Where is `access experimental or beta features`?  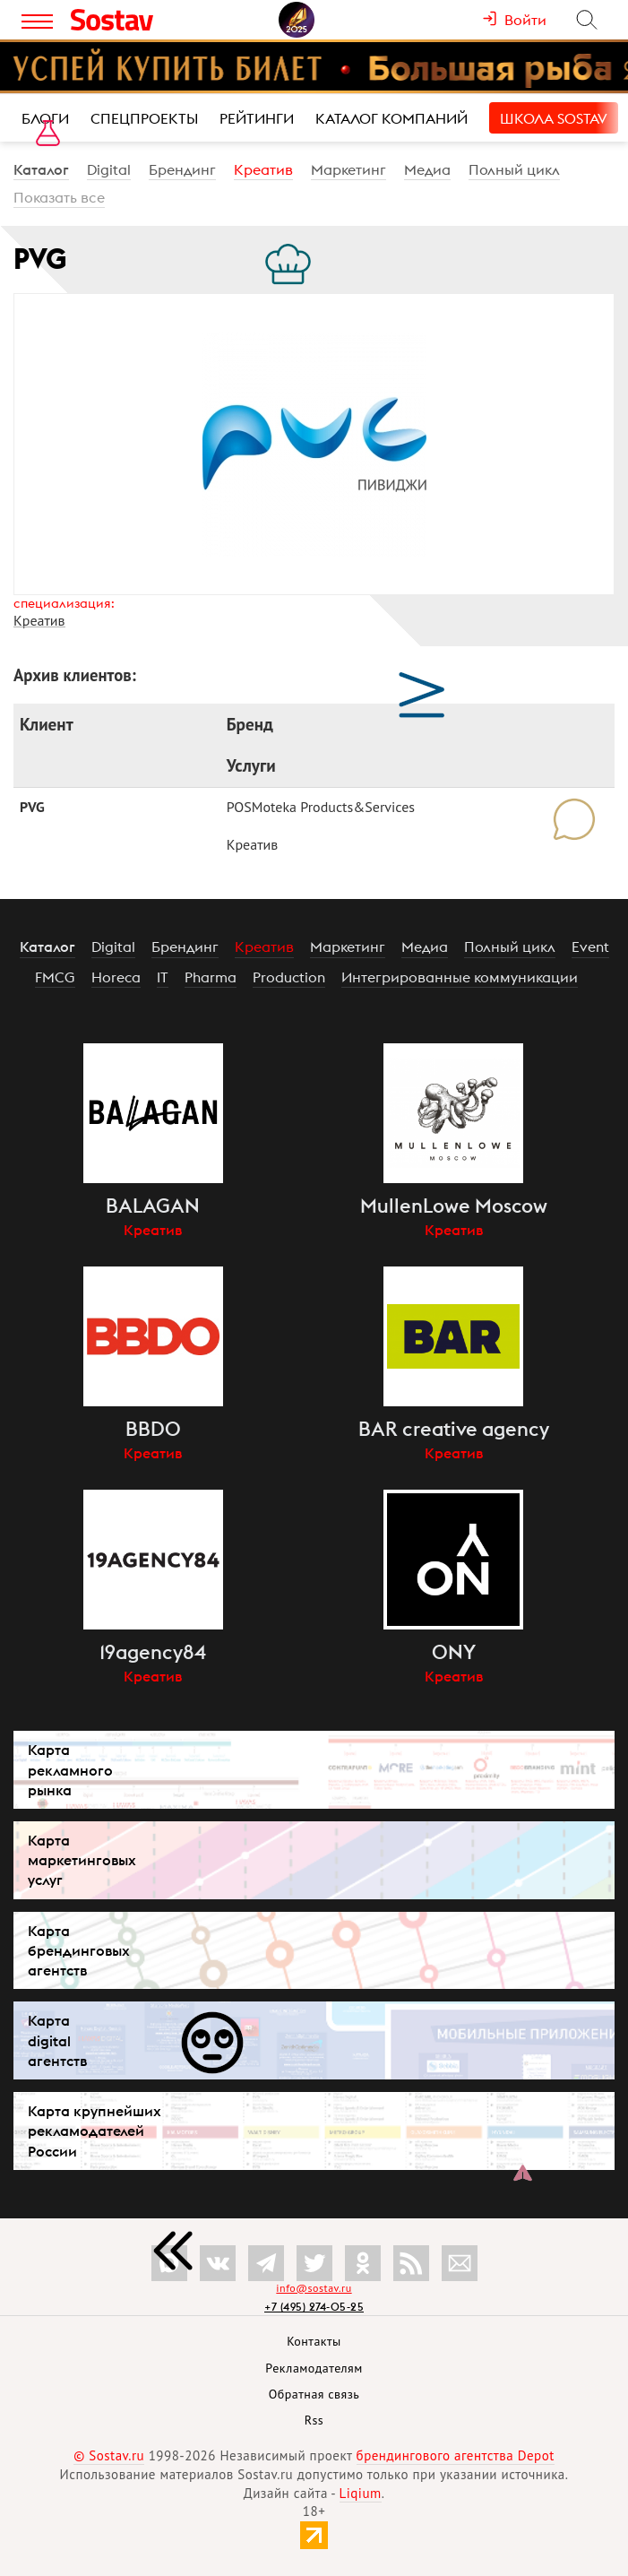 access experimental or beta features is located at coordinates (47, 133).